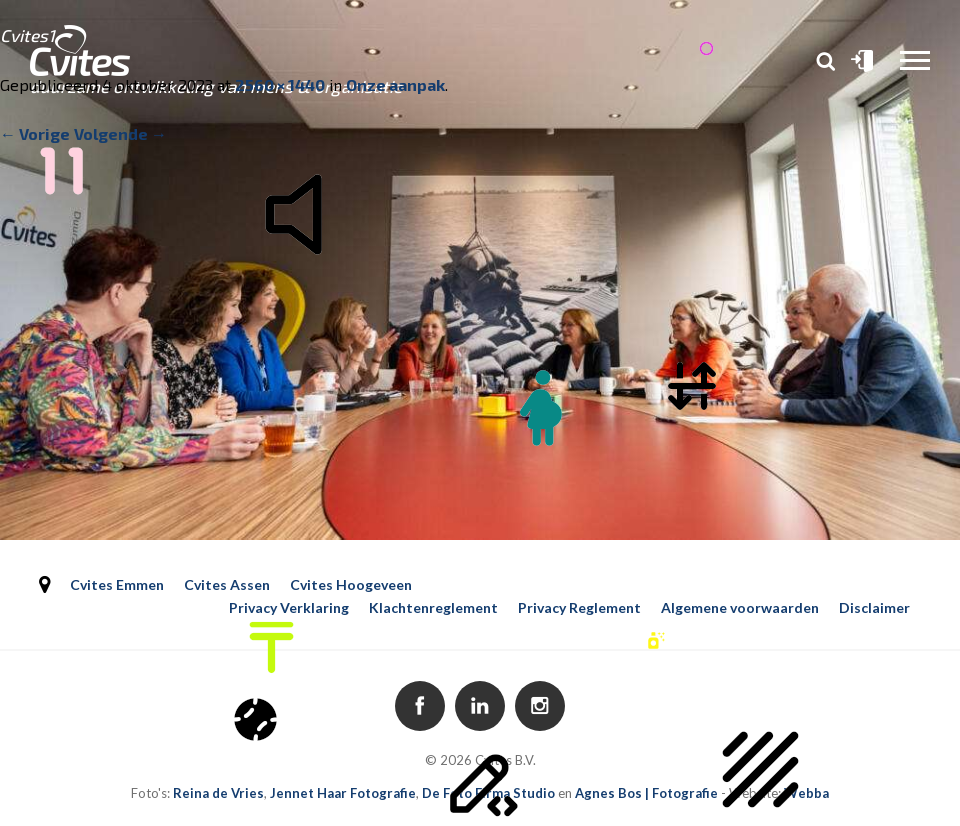 The image size is (960, 826). Describe the element at coordinates (480, 782) in the screenshot. I see `edit or write code` at that location.